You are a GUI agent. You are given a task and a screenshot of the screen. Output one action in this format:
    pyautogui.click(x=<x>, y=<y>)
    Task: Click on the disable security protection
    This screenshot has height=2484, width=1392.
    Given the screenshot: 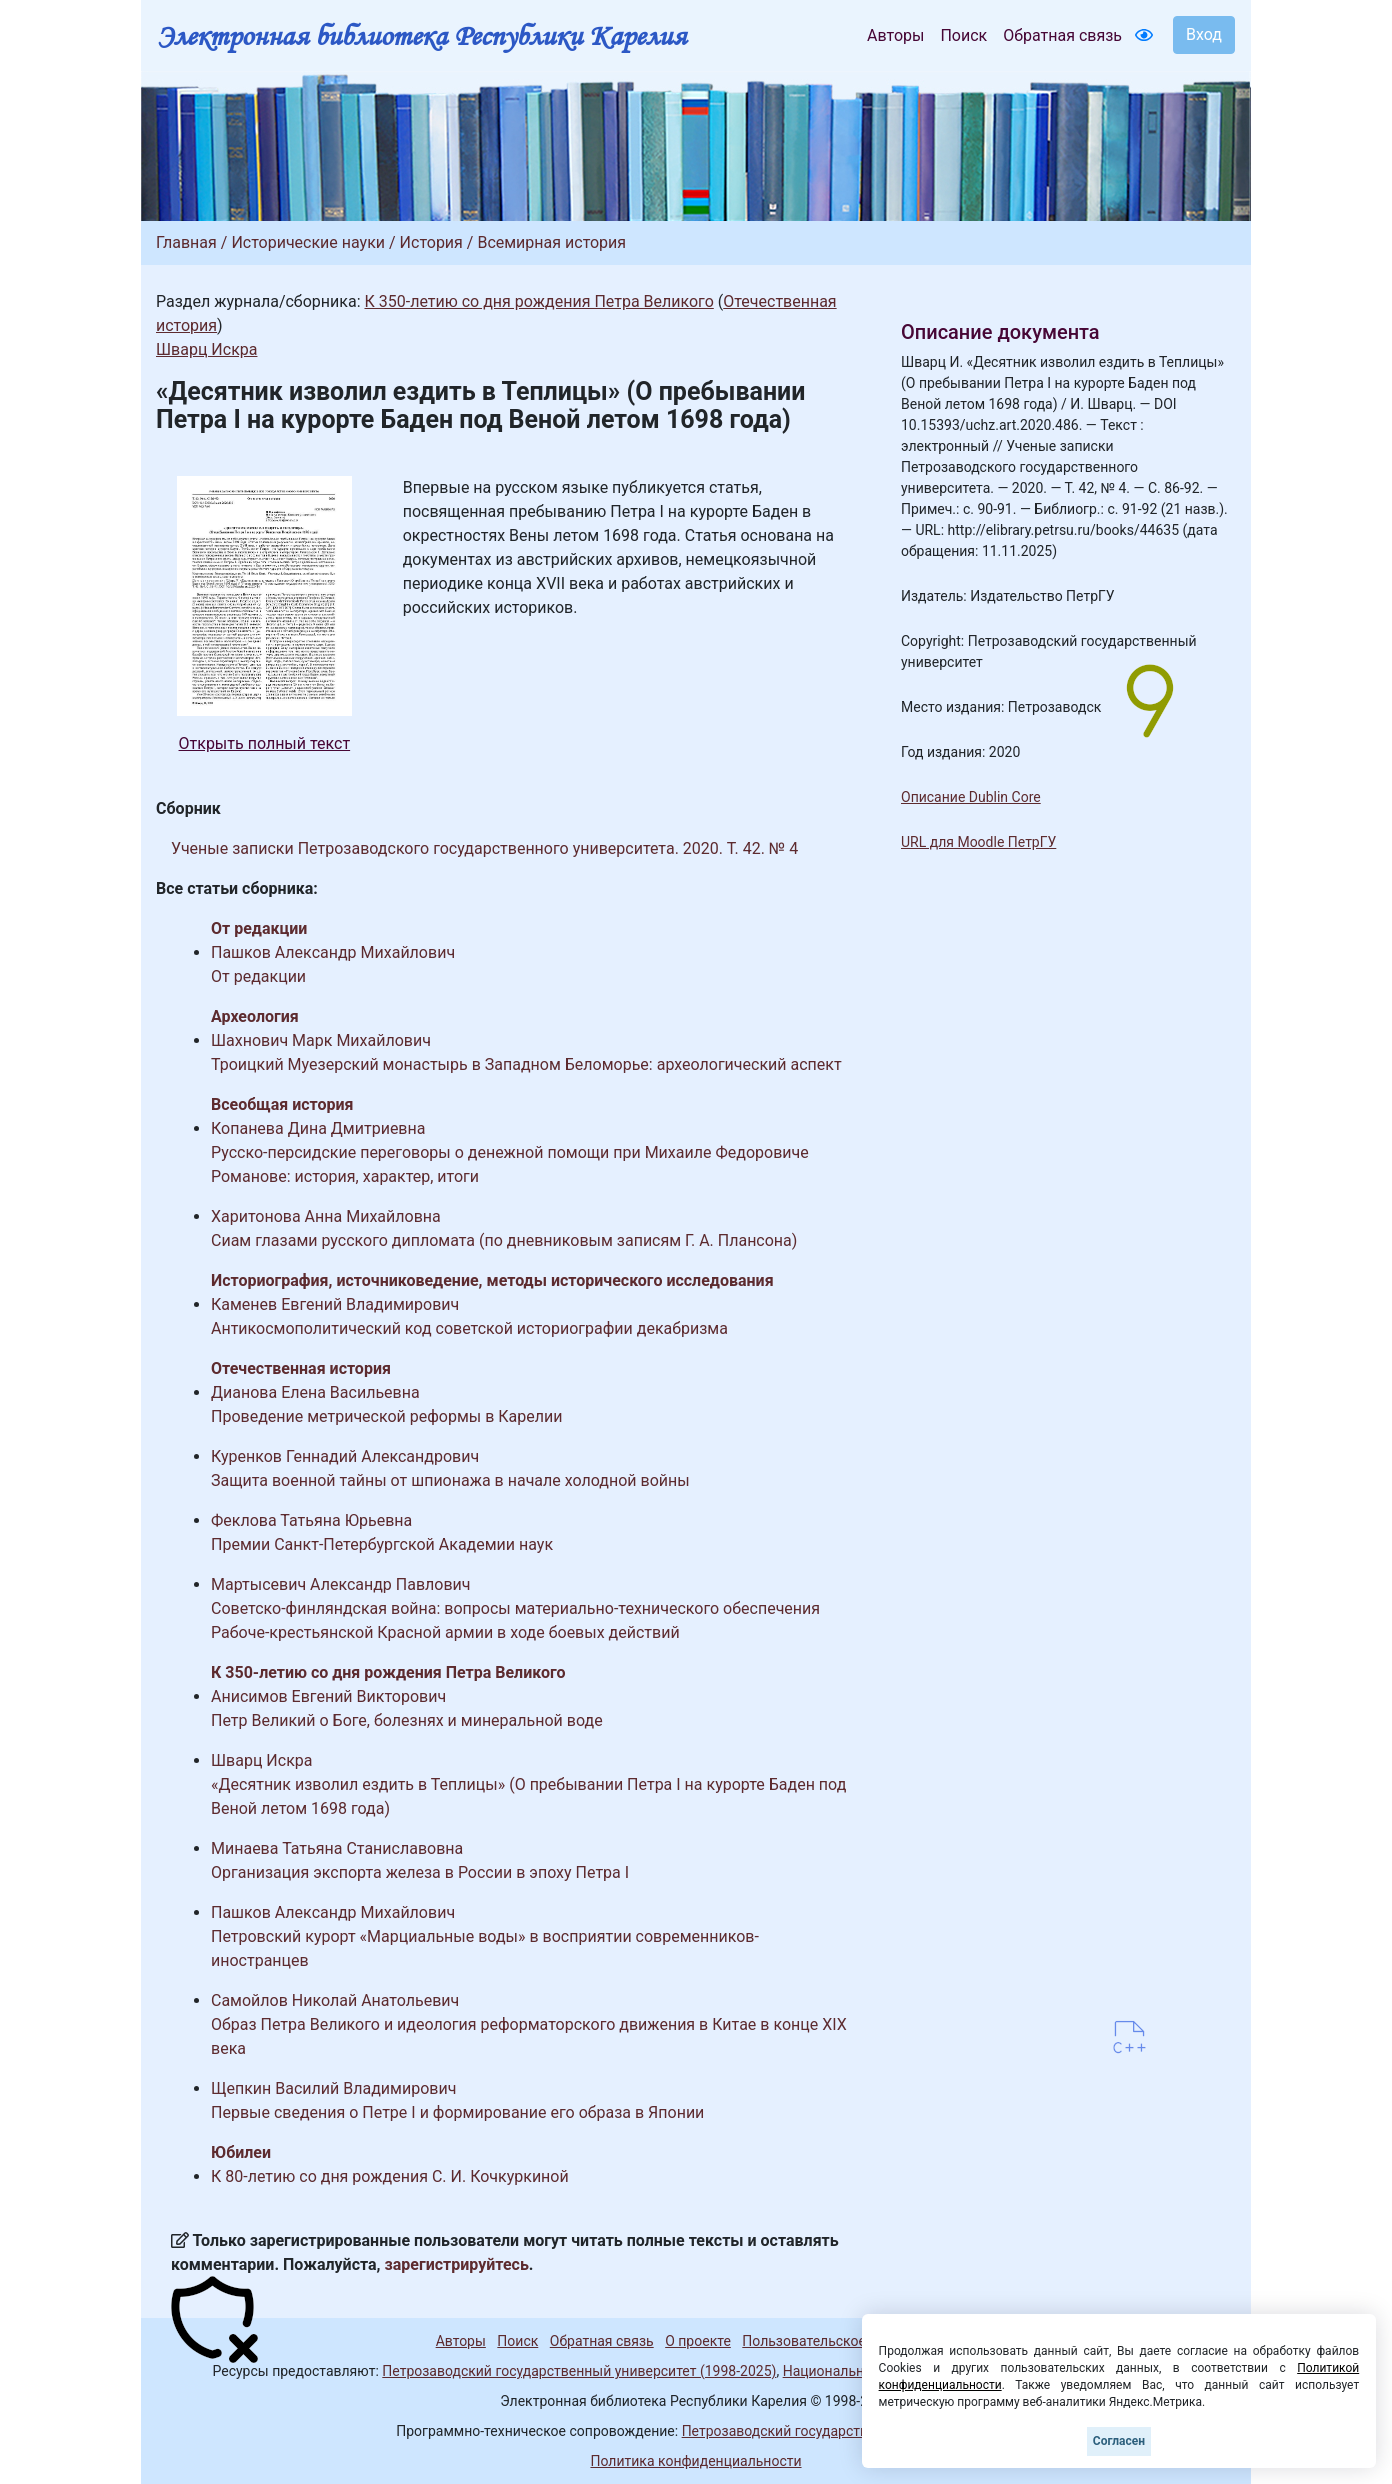 What is the action you would take?
    pyautogui.click(x=212, y=2317)
    